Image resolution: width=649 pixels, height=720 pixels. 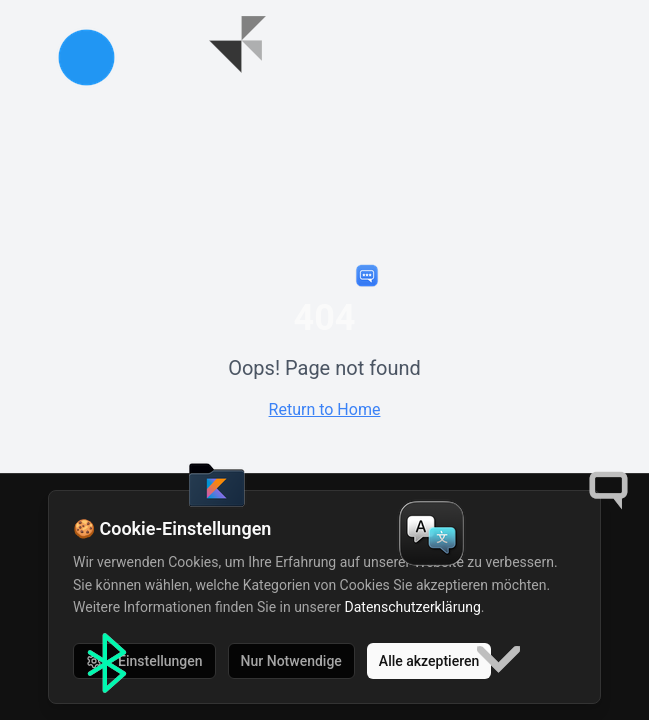 I want to click on open the adwaita demo application, so click(x=237, y=44).